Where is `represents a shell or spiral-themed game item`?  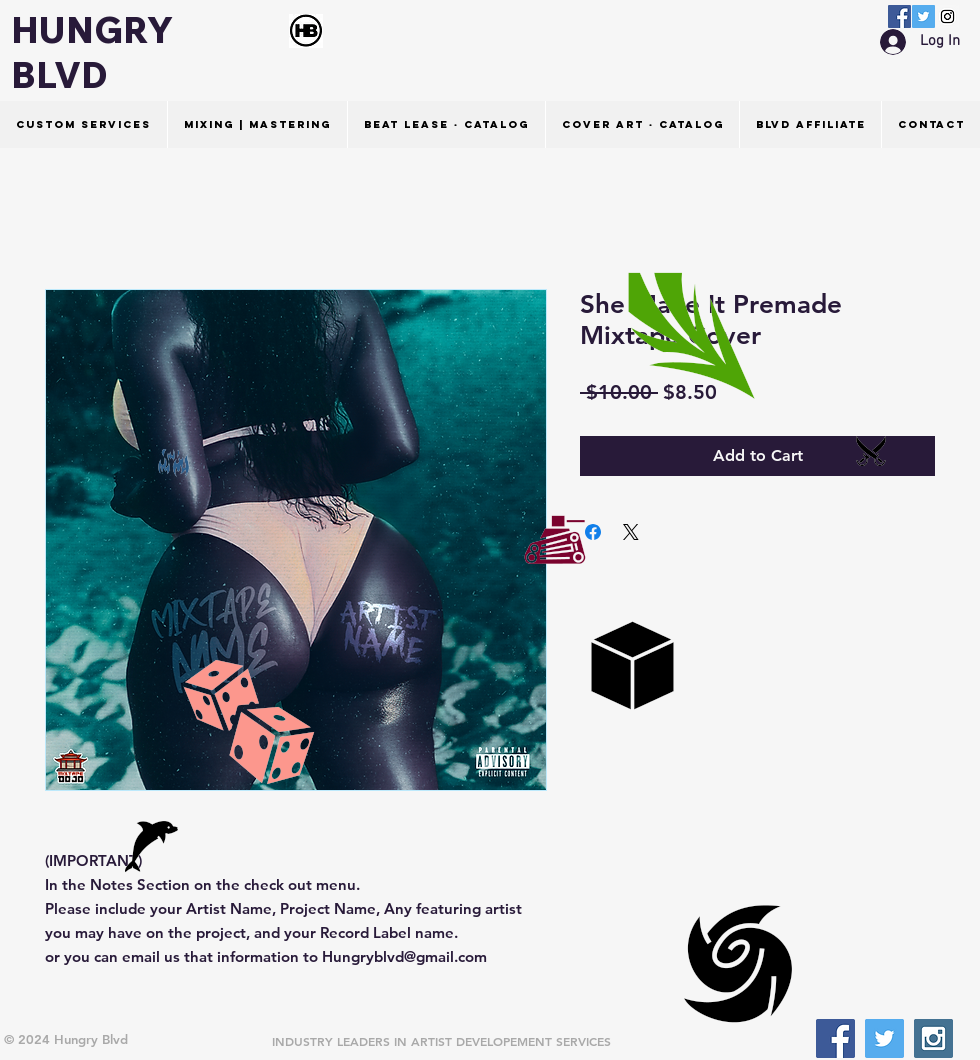
represents a shell or spiral-themed game item is located at coordinates (738, 963).